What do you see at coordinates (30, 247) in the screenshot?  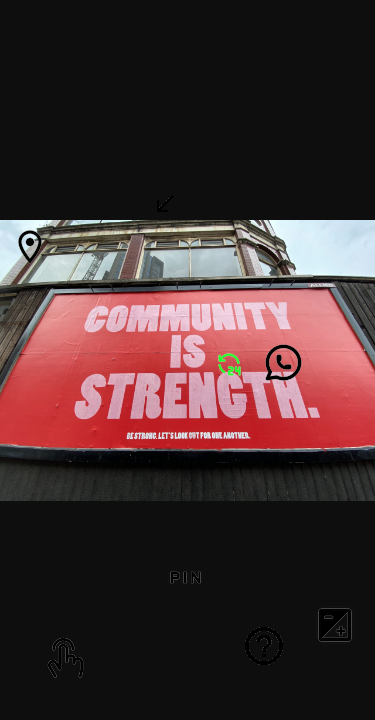 I see `view current location on map` at bounding box center [30, 247].